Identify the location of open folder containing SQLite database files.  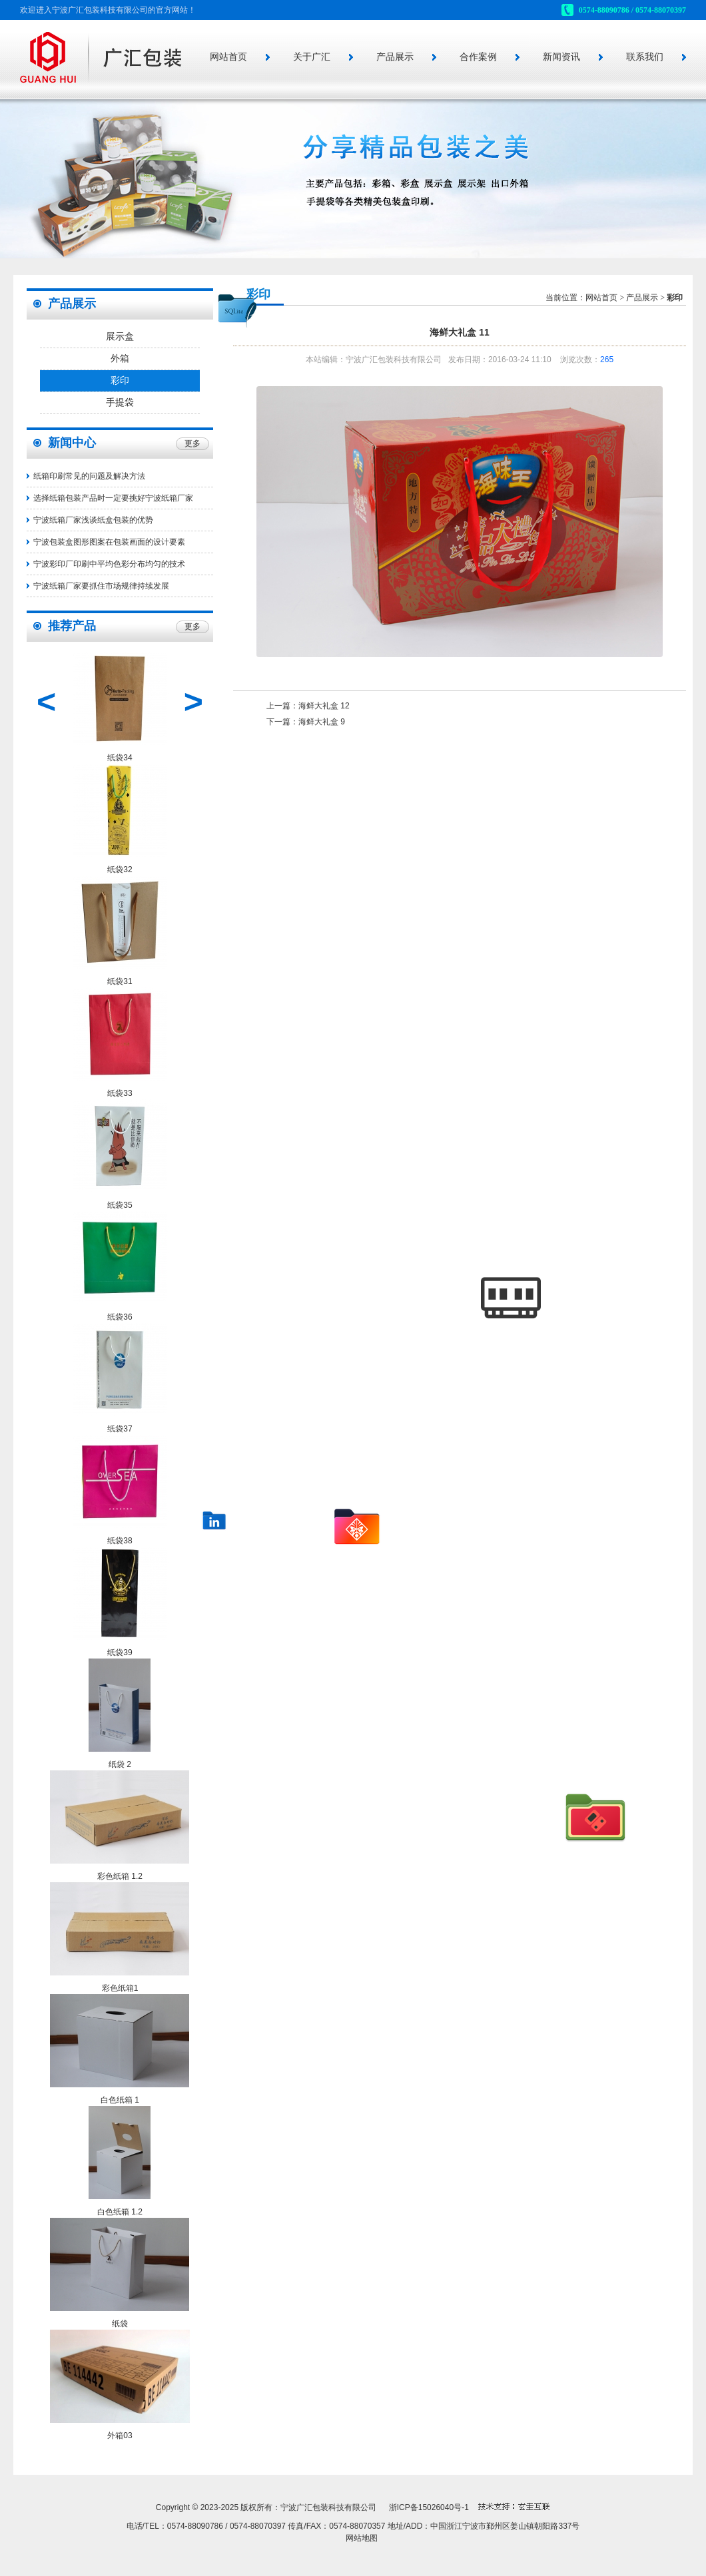
(236, 309).